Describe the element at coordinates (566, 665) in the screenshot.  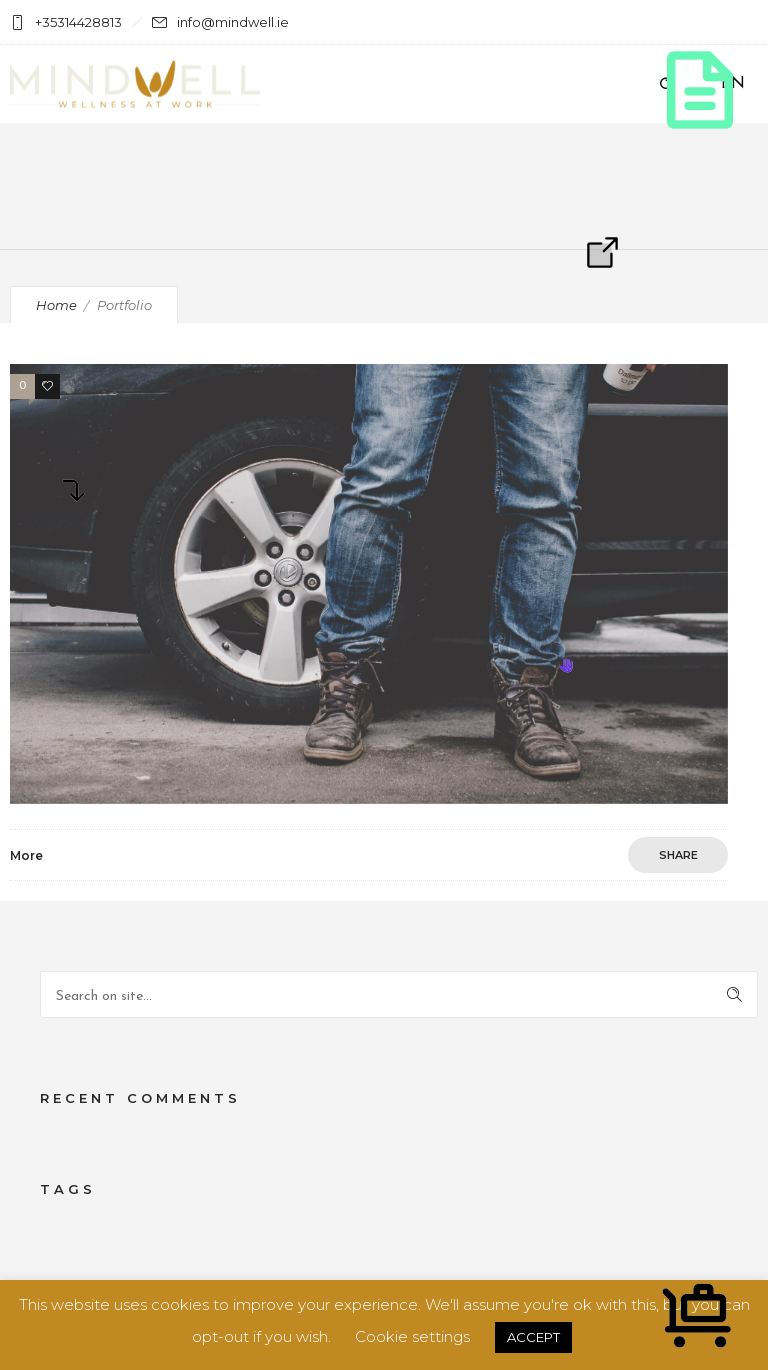
I see `indicates allergy information or warnings` at that location.